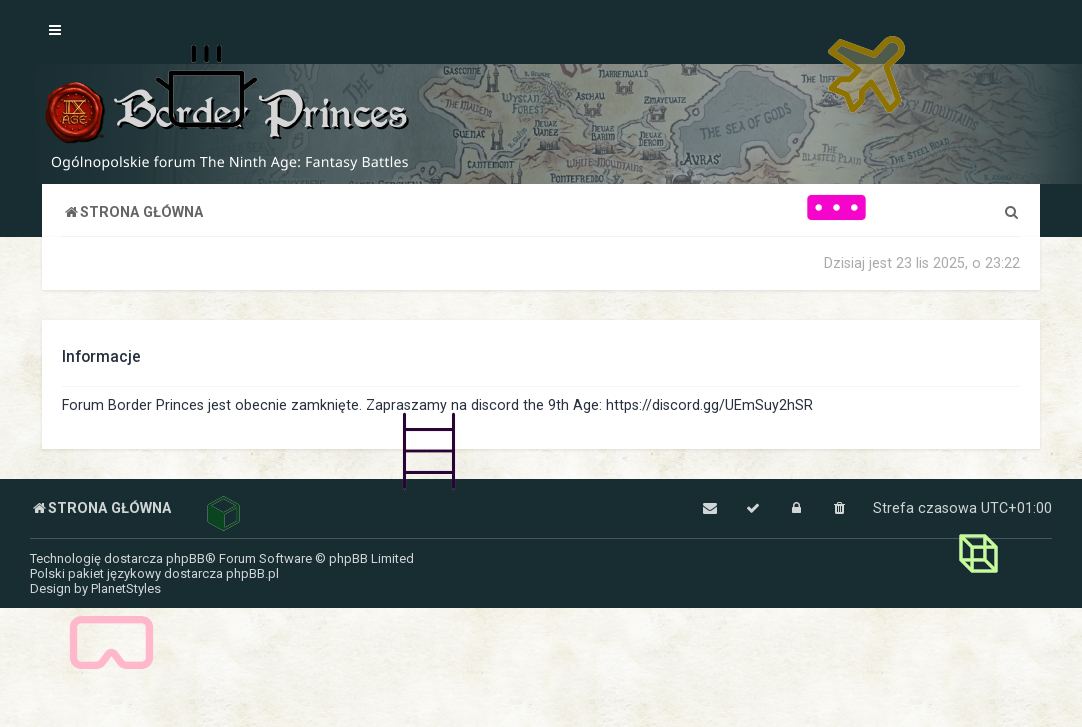 The height and width of the screenshot is (727, 1082). I want to click on view 3D model or object, so click(978, 553).